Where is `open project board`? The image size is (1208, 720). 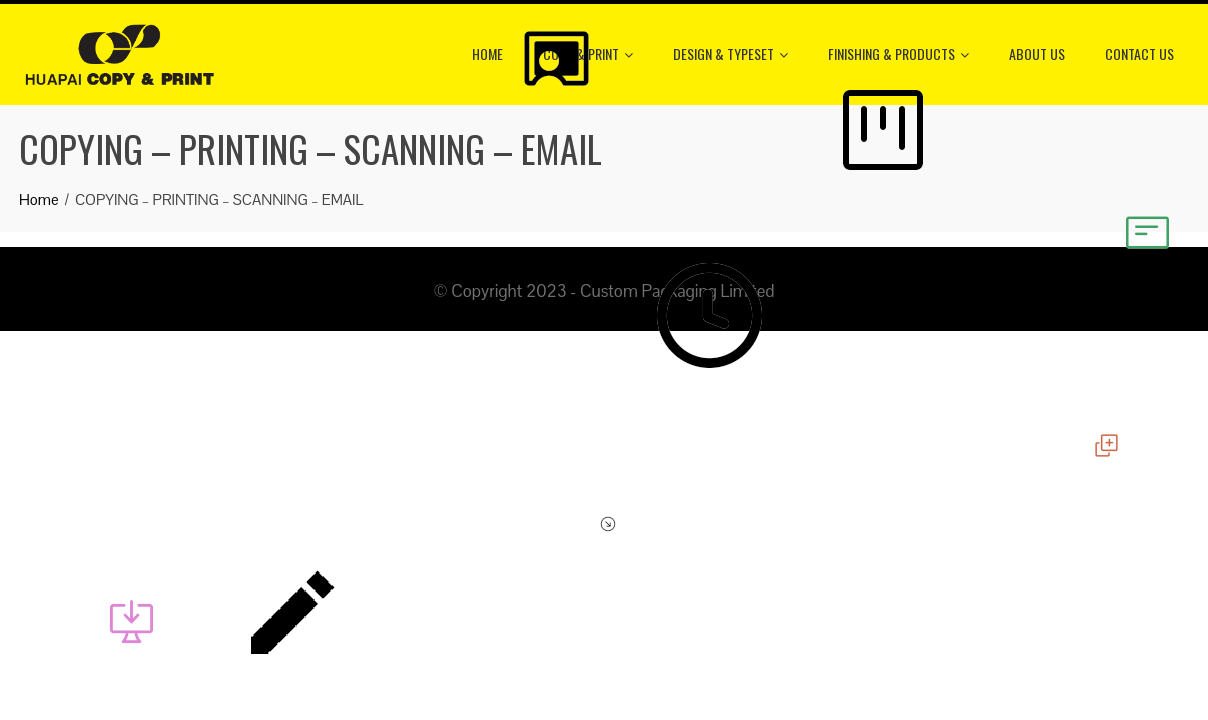 open project board is located at coordinates (883, 130).